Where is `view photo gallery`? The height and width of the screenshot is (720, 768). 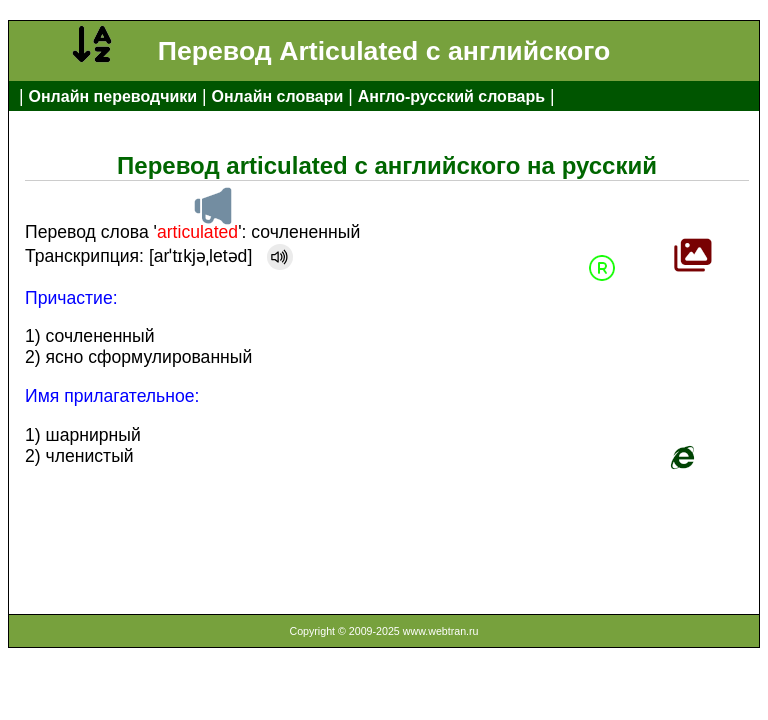
view photo gallery is located at coordinates (694, 254).